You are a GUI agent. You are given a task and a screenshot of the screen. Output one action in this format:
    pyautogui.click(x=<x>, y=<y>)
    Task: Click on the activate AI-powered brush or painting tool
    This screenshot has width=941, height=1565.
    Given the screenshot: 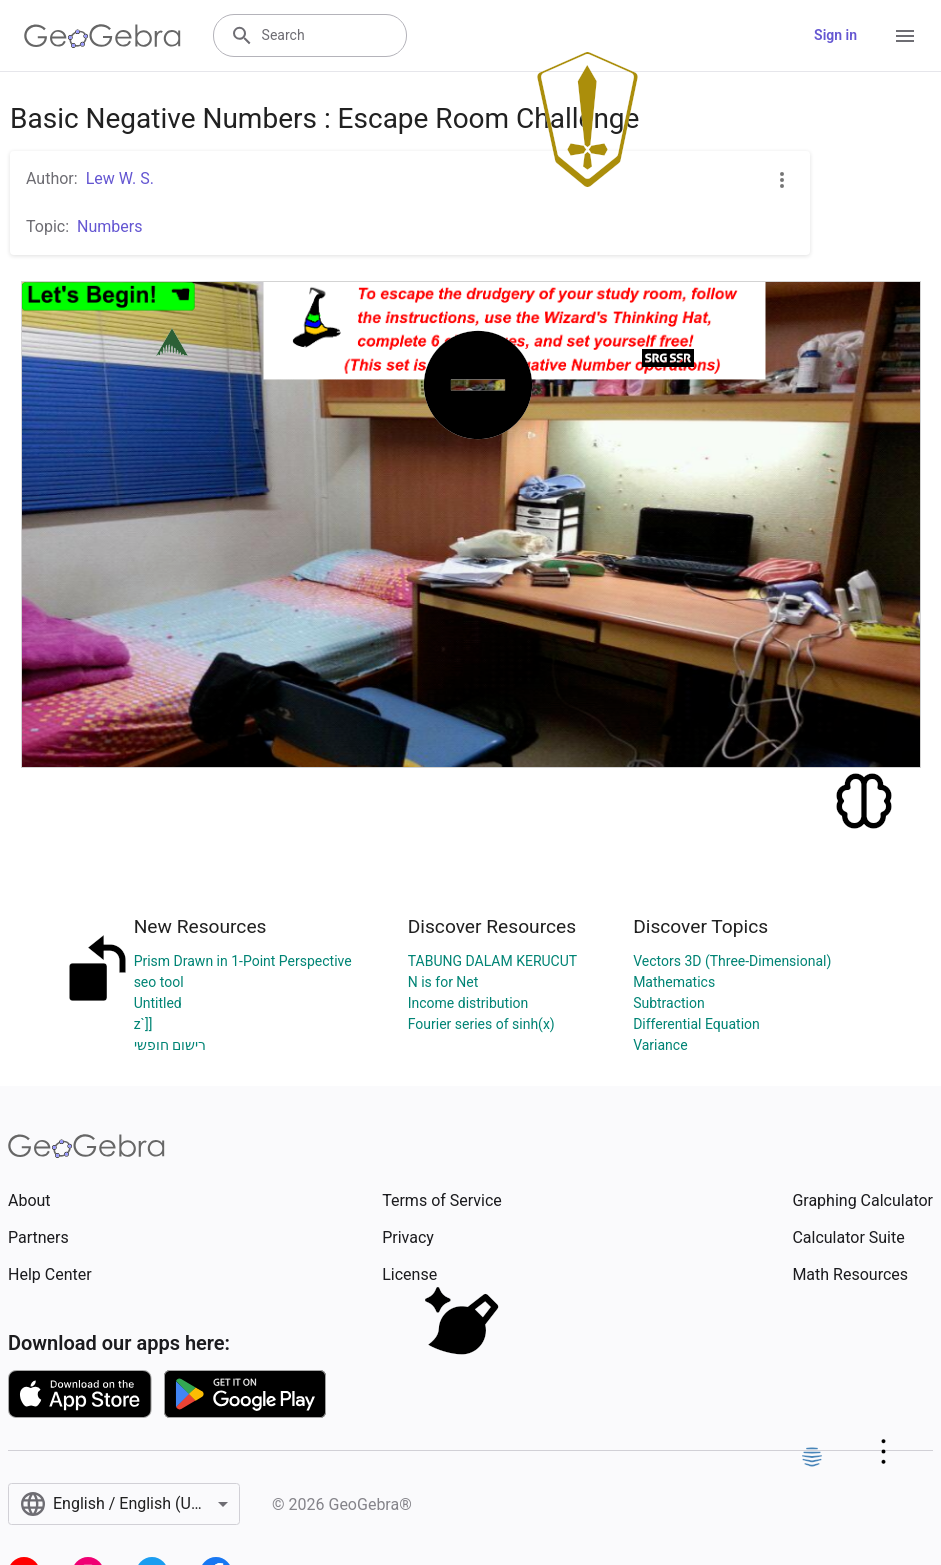 What is the action you would take?
    pyautogui.click(x=463, y=1325)
    